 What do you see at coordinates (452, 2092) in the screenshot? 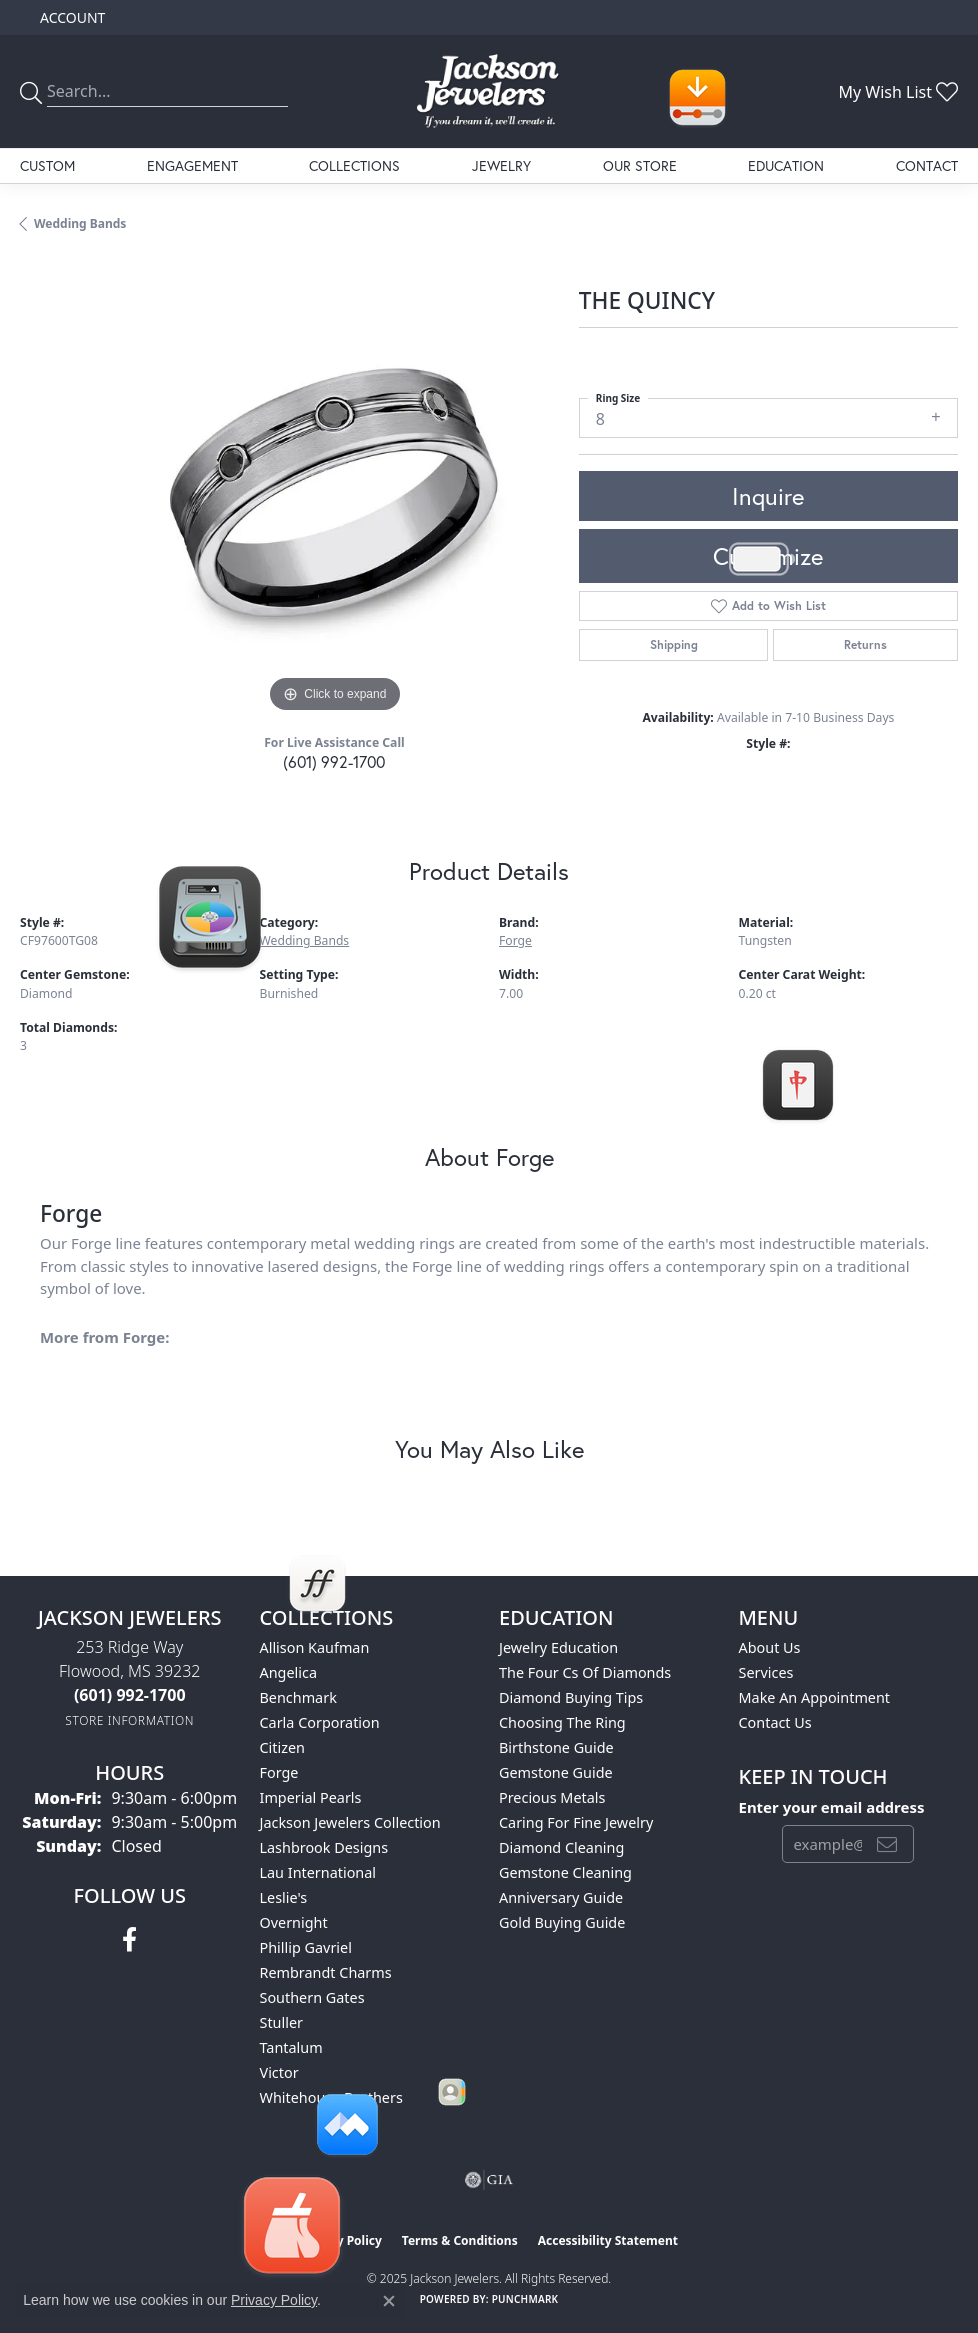
I see `open contacts app` at bounding box center [452, 2092].